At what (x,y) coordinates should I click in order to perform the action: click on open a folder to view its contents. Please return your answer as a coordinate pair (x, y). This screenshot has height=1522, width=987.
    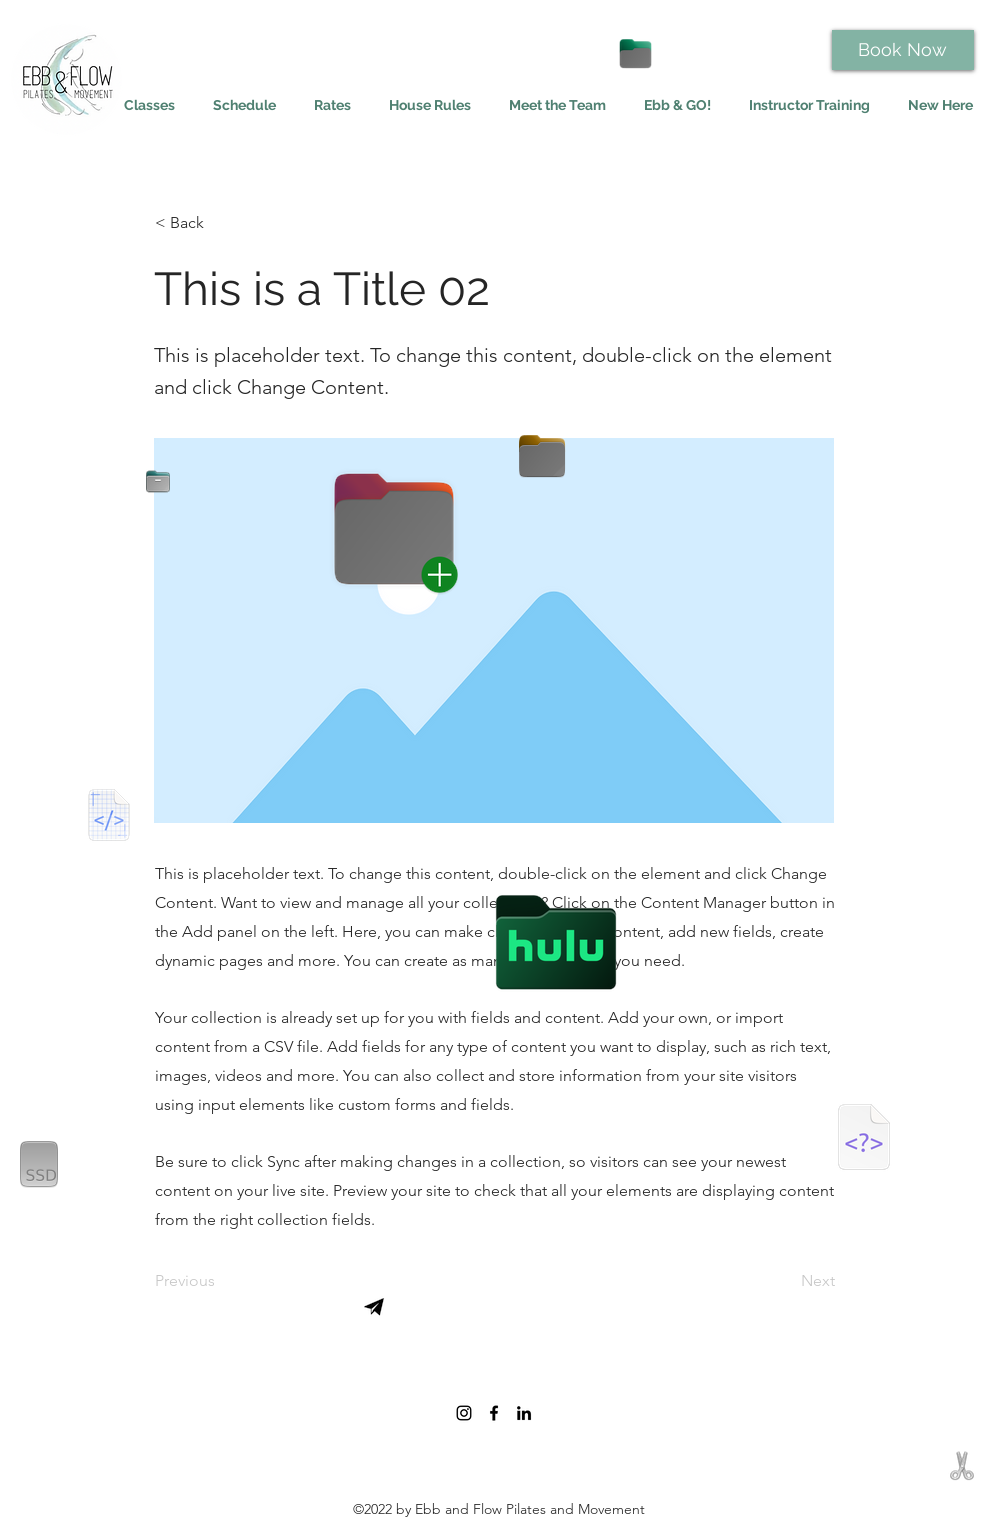
    Looking at the image, I should click on (542, 456).